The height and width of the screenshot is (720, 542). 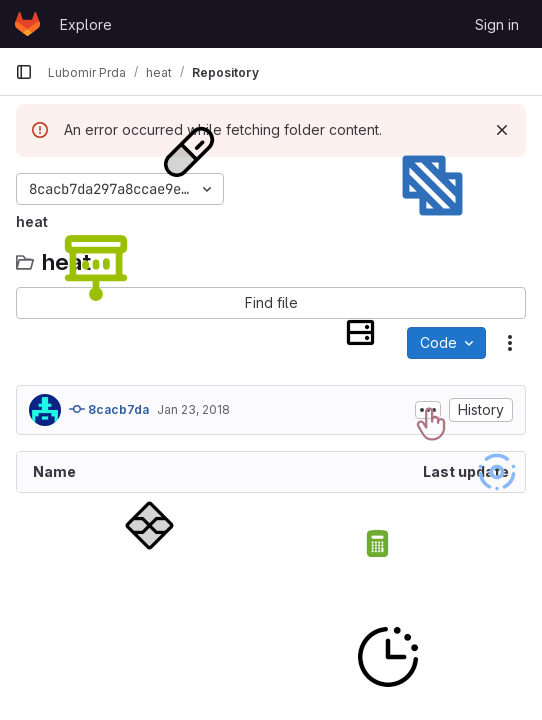 What do you see at coordinates (149, 525) in the screenshot?
I see `pay or receive money via pix` at bounding box center [149, 525].